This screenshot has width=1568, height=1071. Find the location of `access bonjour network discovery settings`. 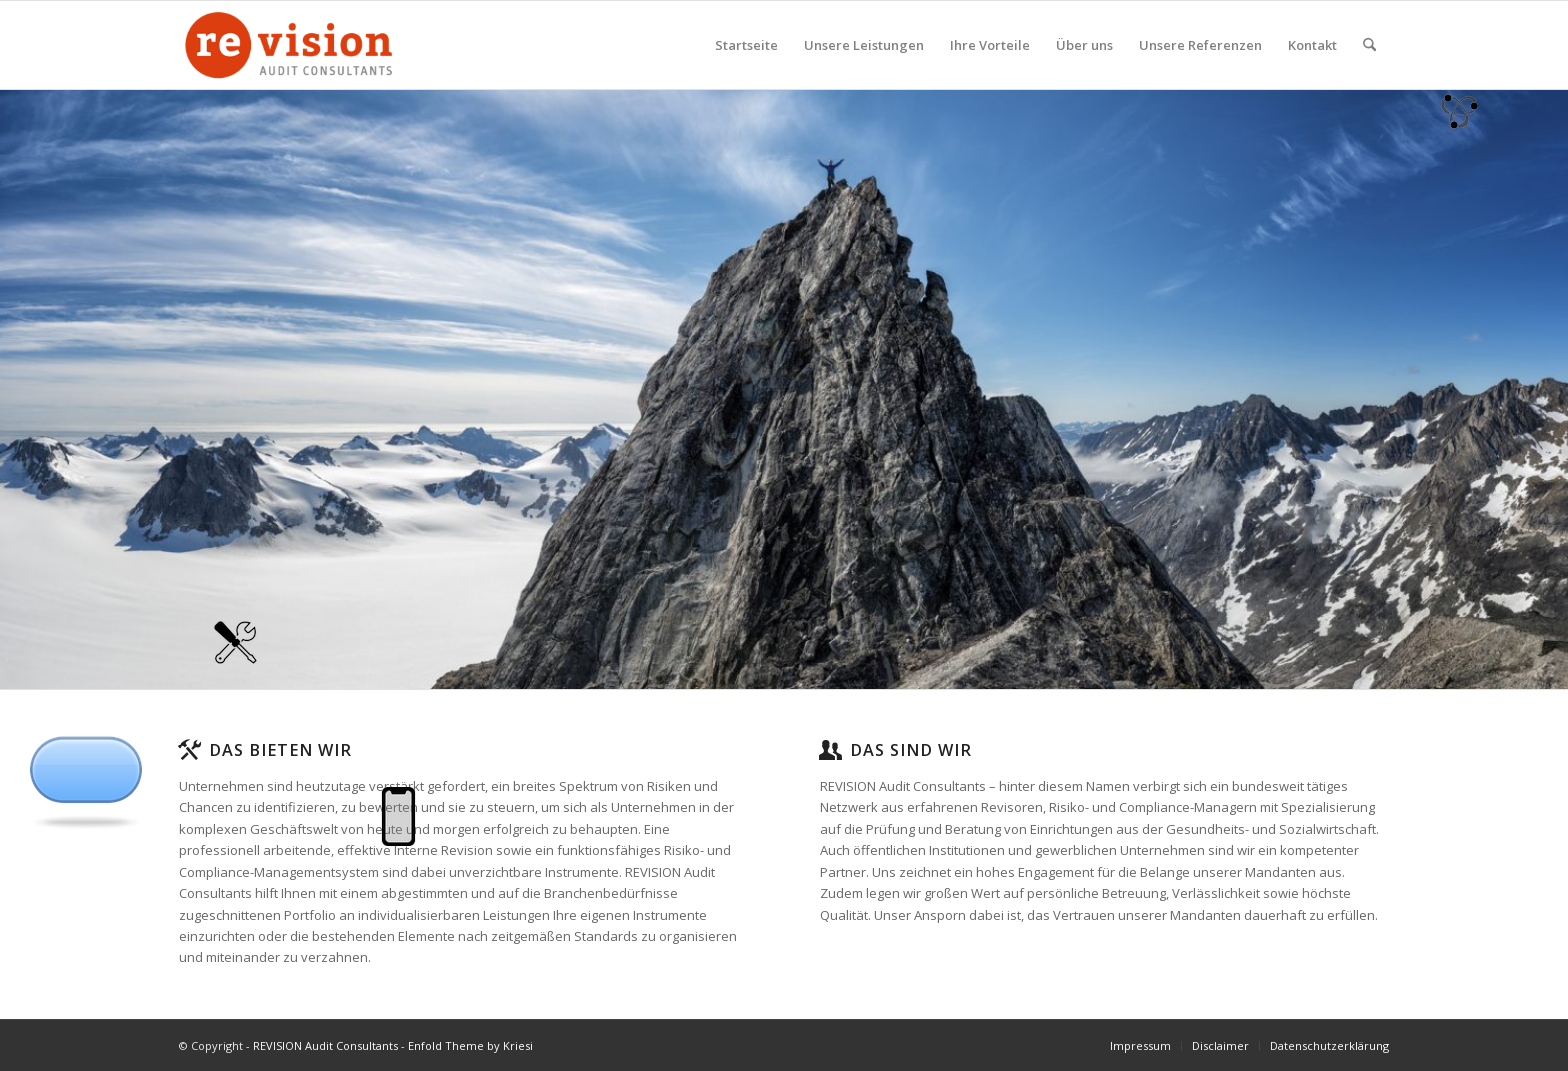

access bonjour network discovery settings is located at coordinates (1459, 111).